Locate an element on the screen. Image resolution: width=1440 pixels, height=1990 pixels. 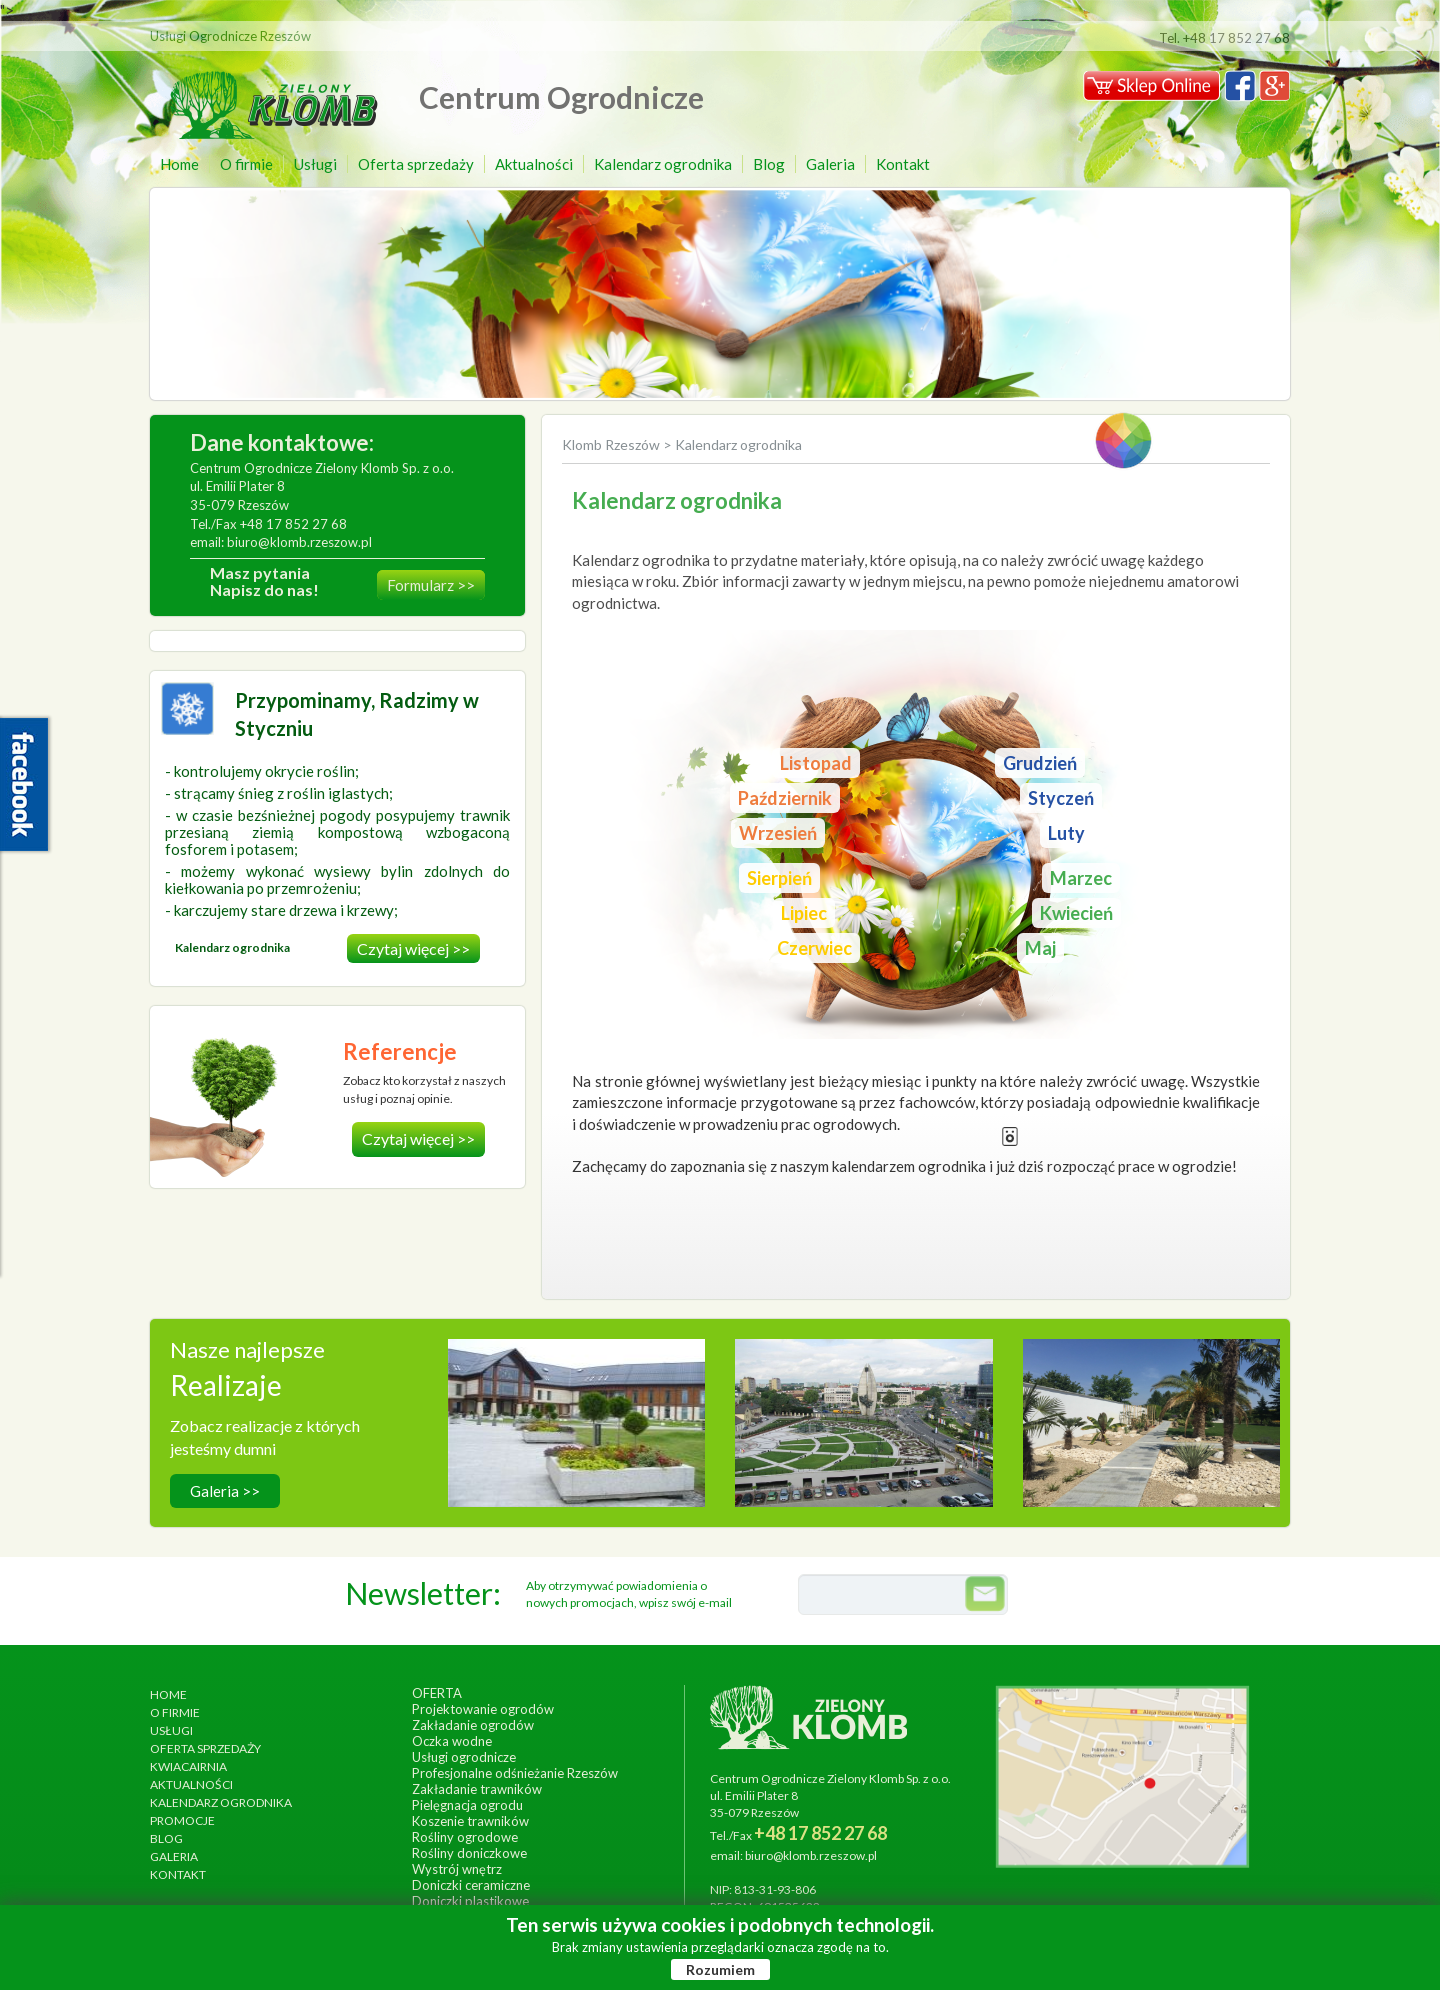
open color preferences or theme settings is located at coordinates (1123, 440).